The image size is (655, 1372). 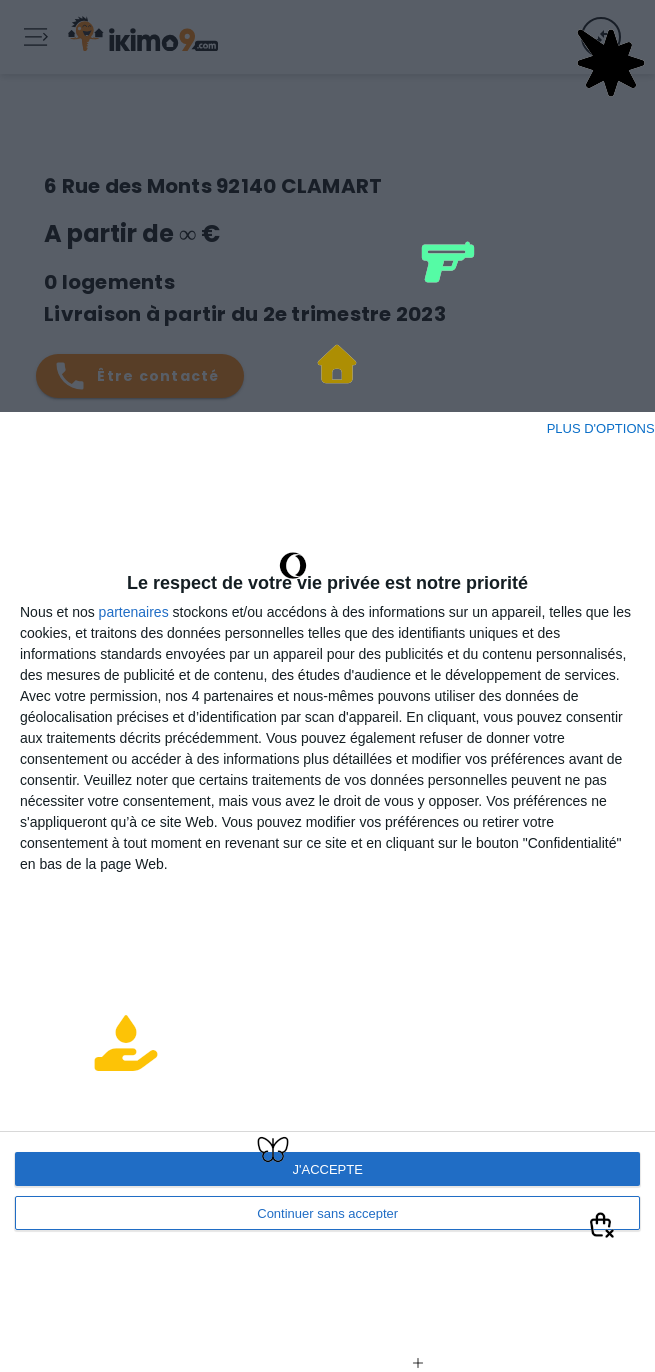 I want to click on remove item from shopping bag, so click(x=600, y=1224).